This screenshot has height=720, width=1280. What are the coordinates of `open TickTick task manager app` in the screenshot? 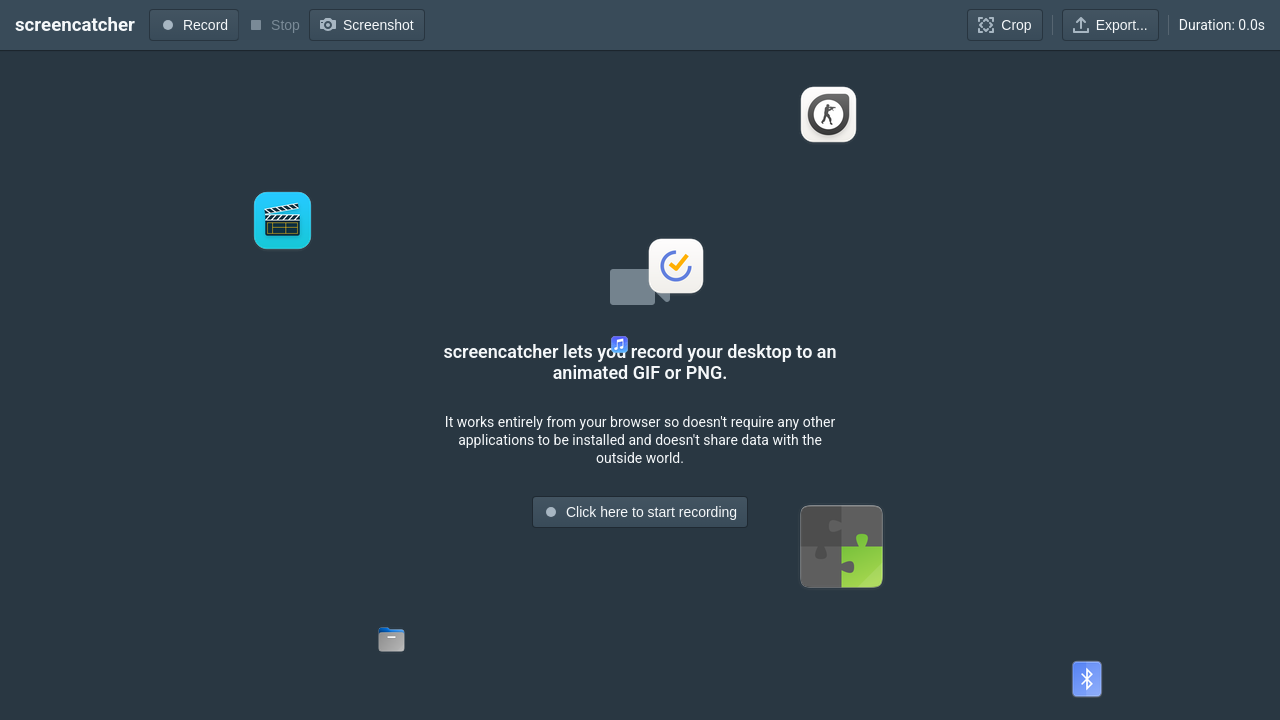 It's located at (676, 266).